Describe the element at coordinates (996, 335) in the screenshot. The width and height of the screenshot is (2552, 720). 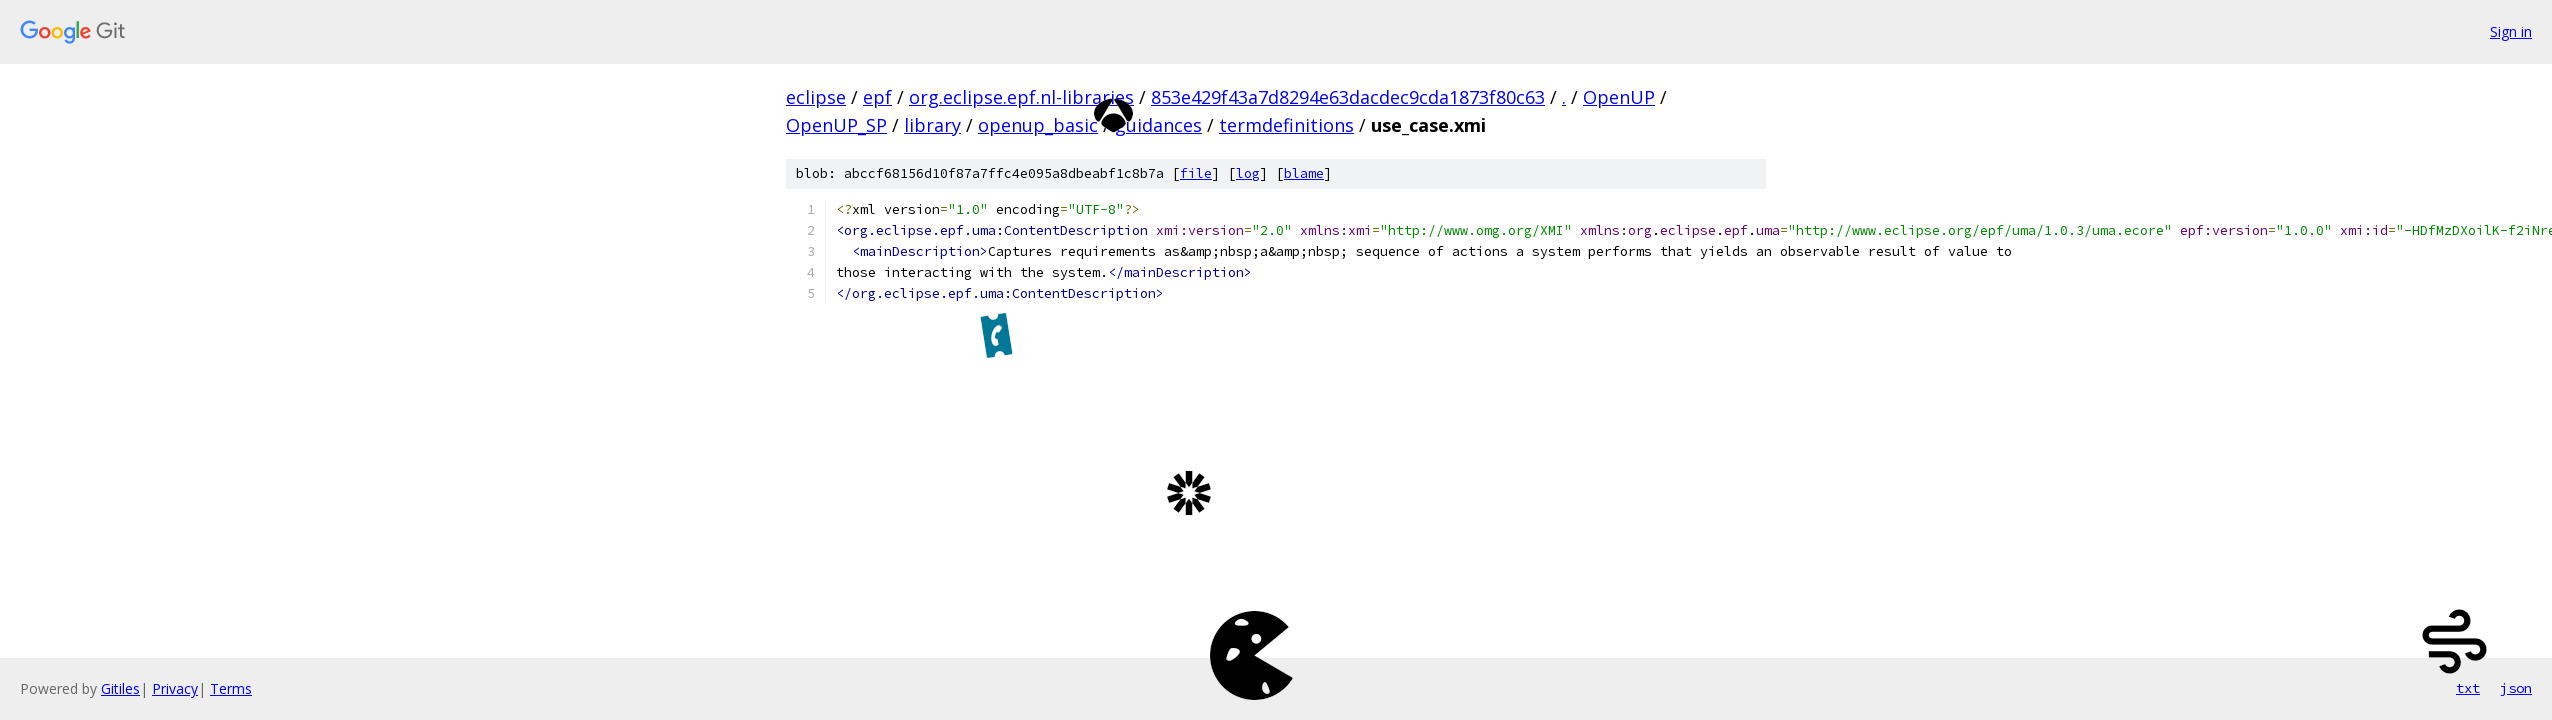
I see `open the Allociné app for movie listings and reviews` at that location.